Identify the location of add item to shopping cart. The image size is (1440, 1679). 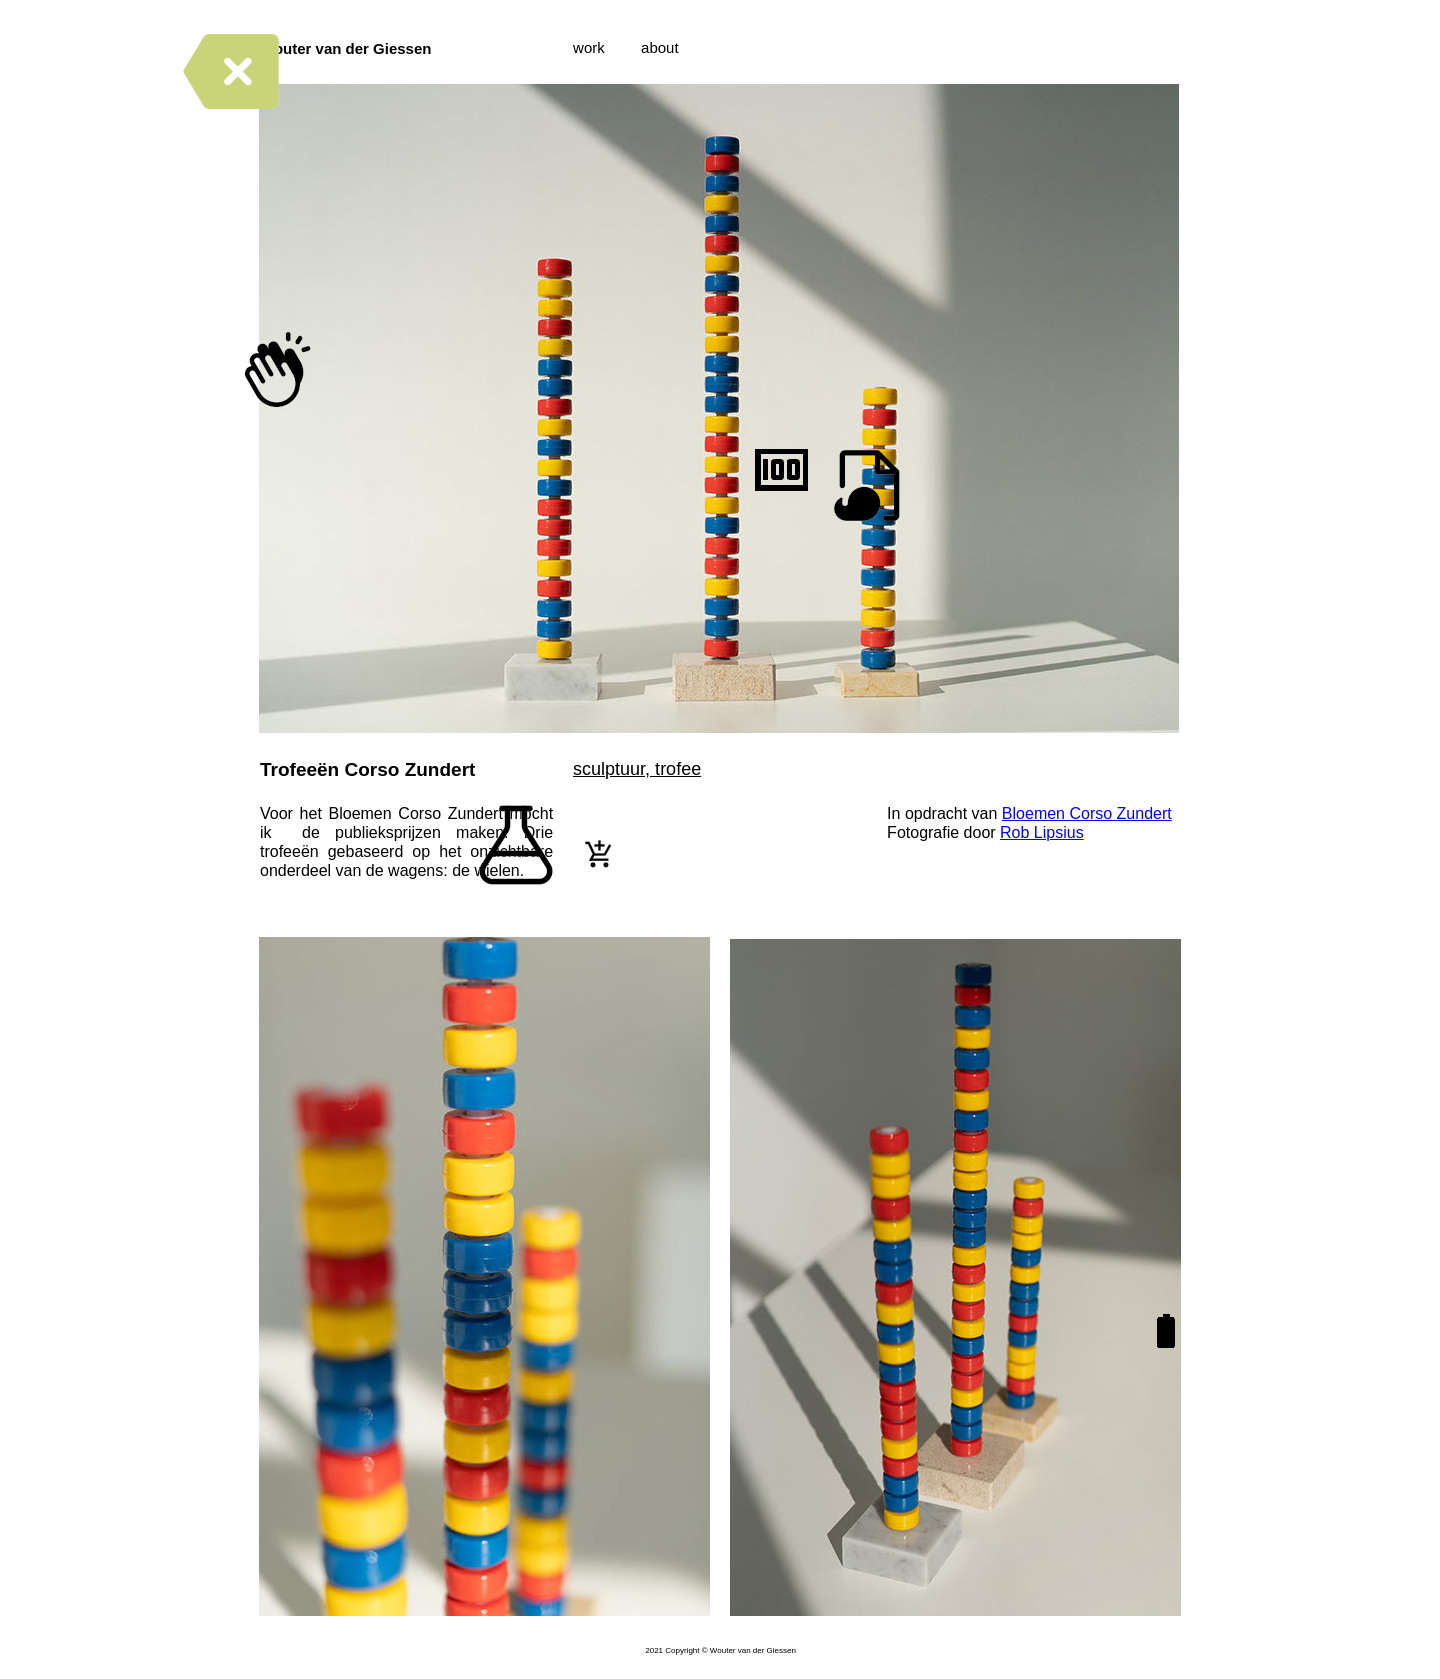
(599, 854).